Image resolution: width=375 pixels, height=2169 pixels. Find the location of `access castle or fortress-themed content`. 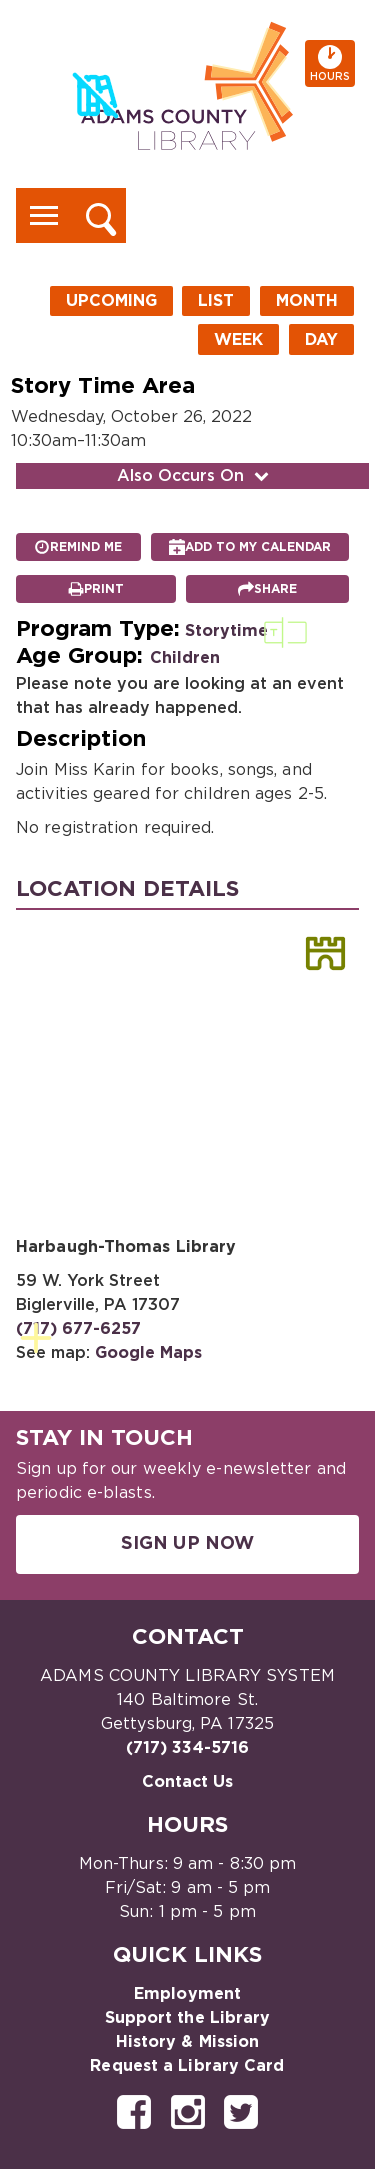

access castle or fortress-themed content is located at coordinates (325, 952).